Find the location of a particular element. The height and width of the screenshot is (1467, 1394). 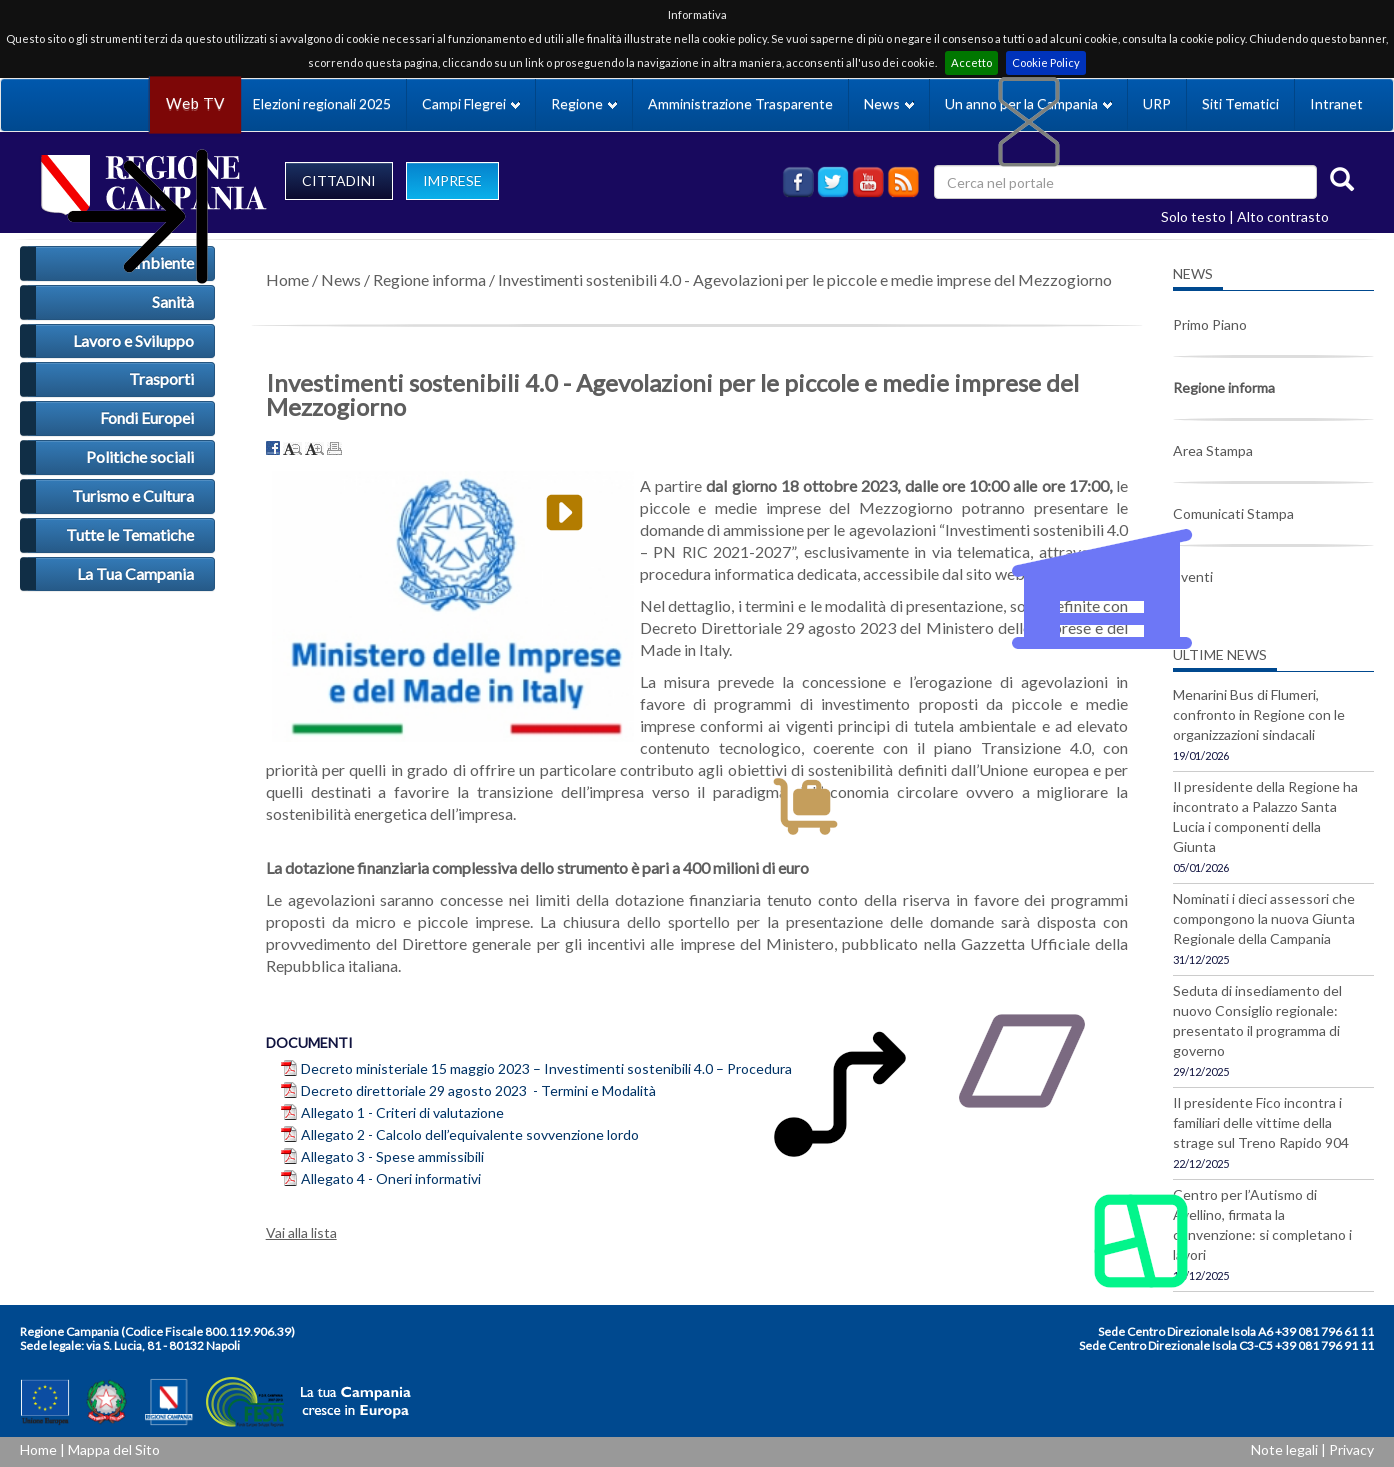

navigate to the next item or page is located at coordinates (140, 216).